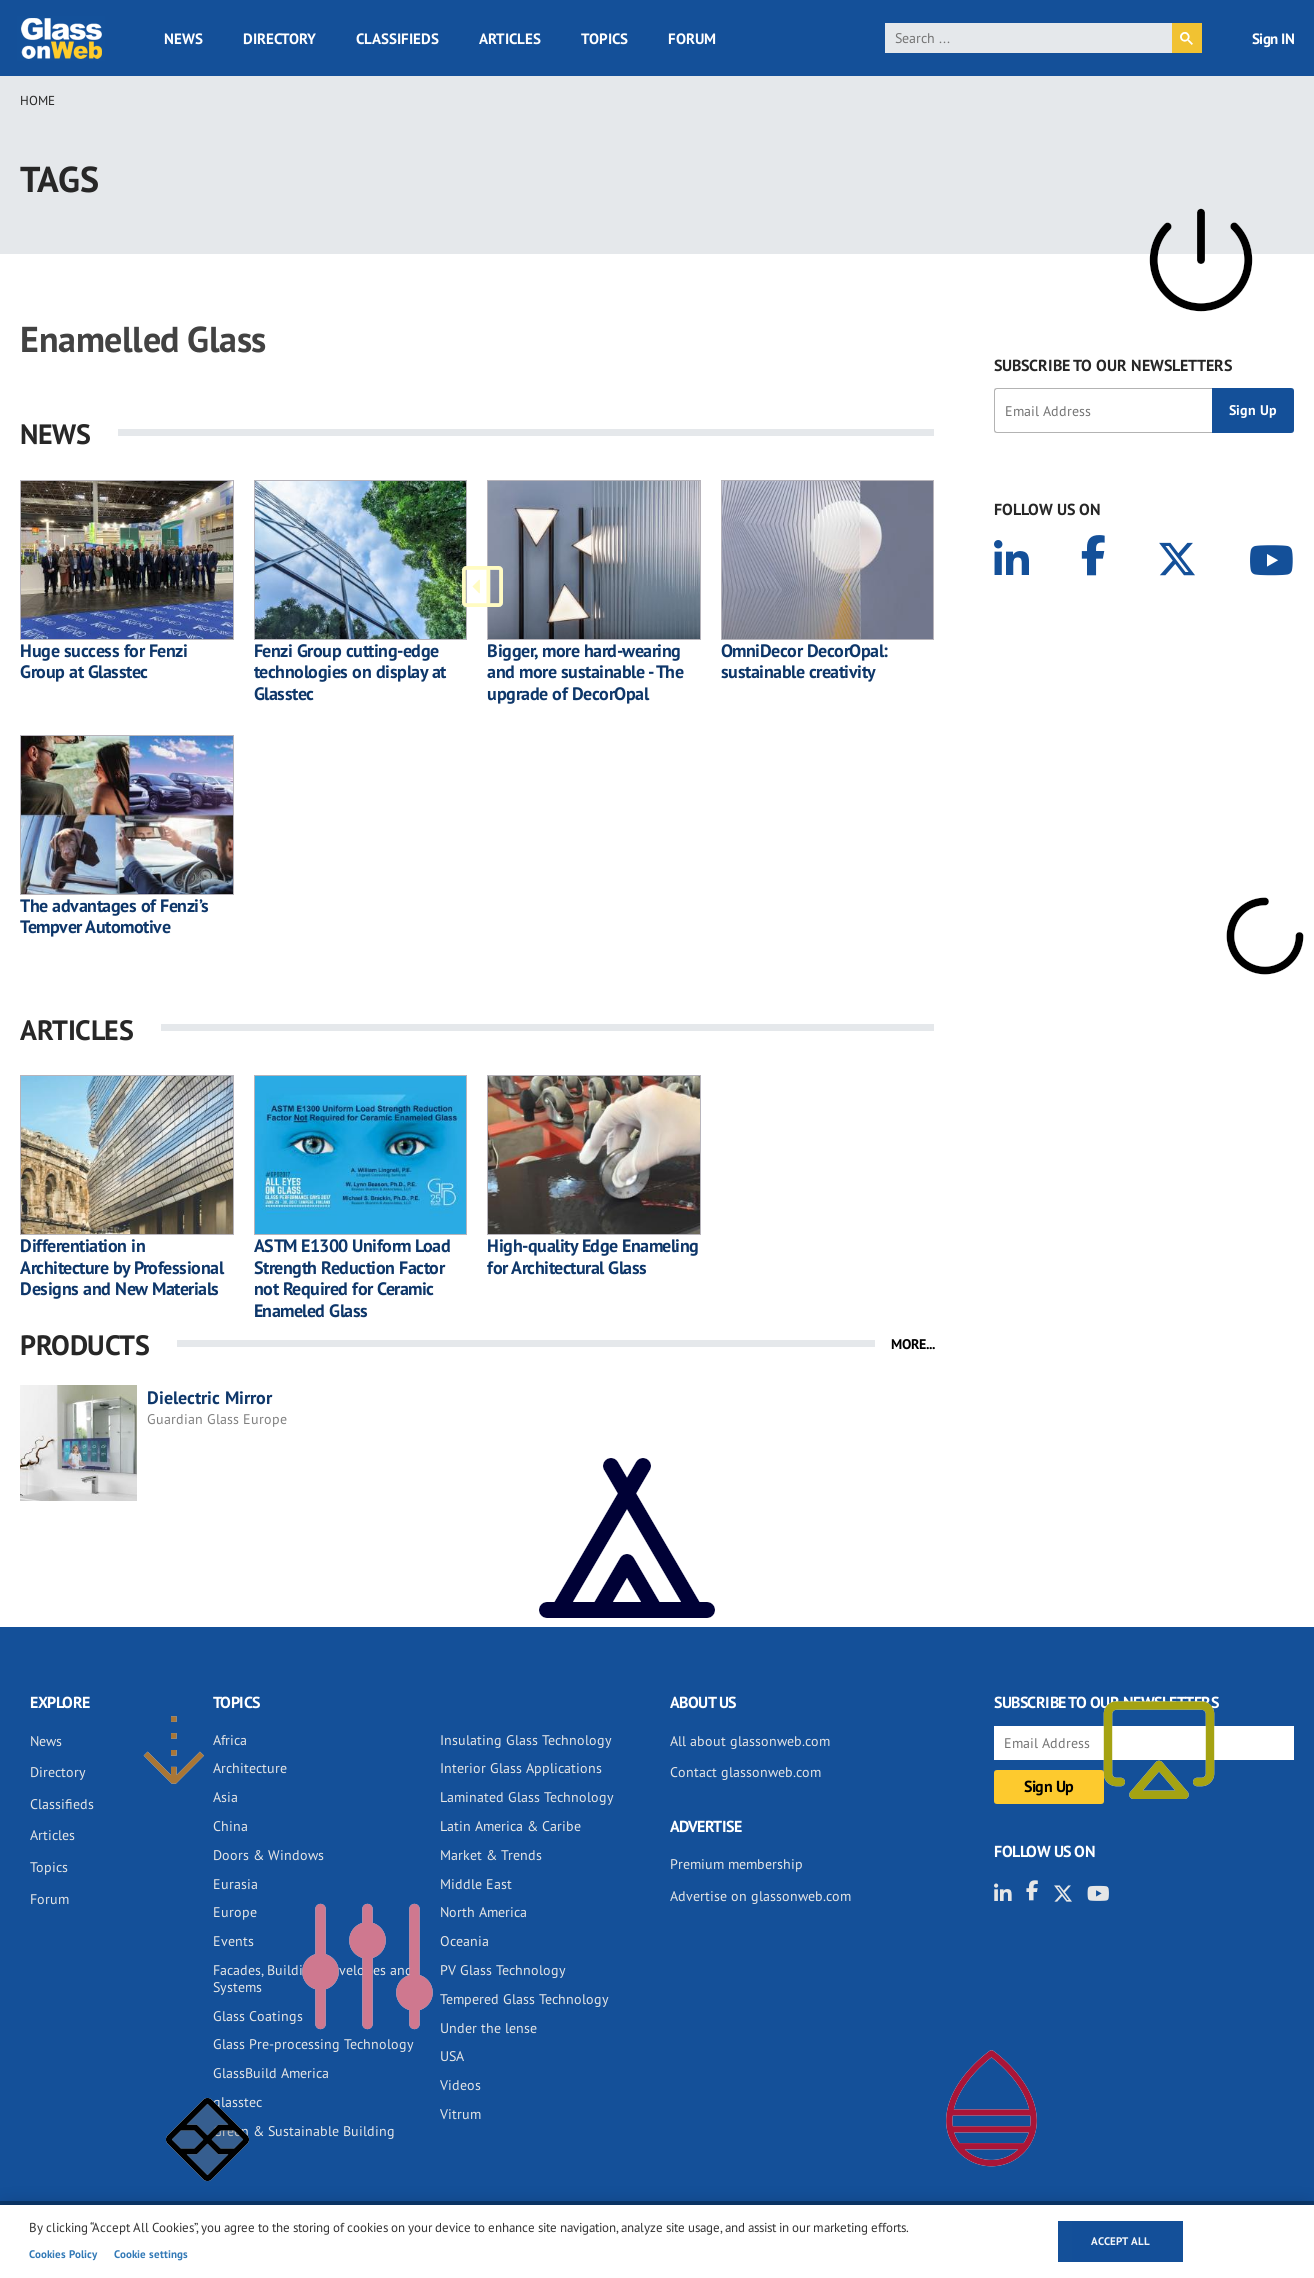 This screenshot has width=1314, height=2278. Describe the element at coordinates (482, 586) in the screenshot. I see `expand the sidebar panel` at that location.